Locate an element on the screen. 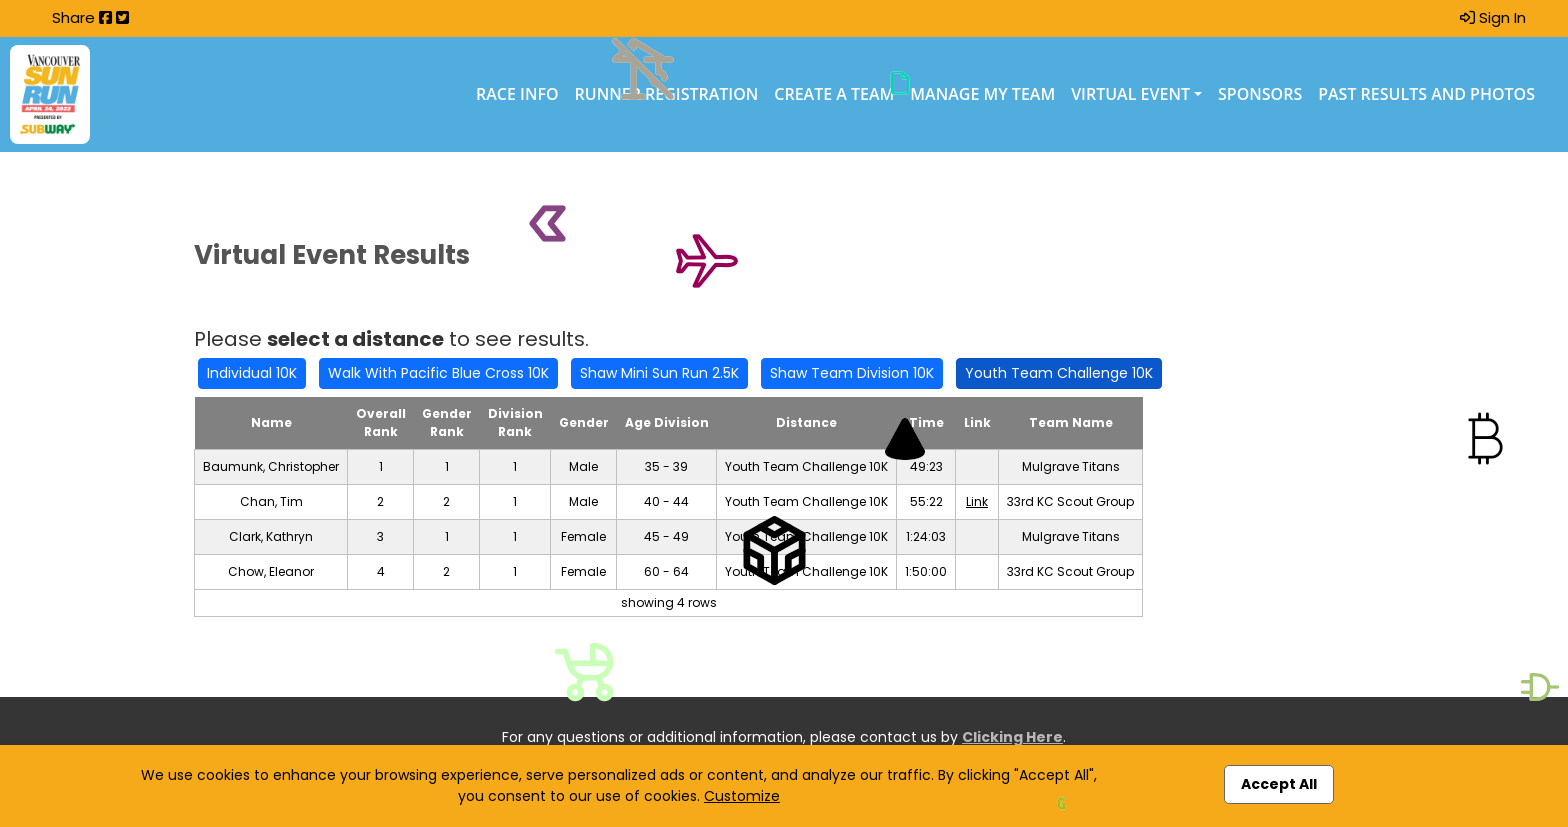 This screenshot has width=1568, height=827. access baby or parenting-related features is located at coordinates (587, 672).